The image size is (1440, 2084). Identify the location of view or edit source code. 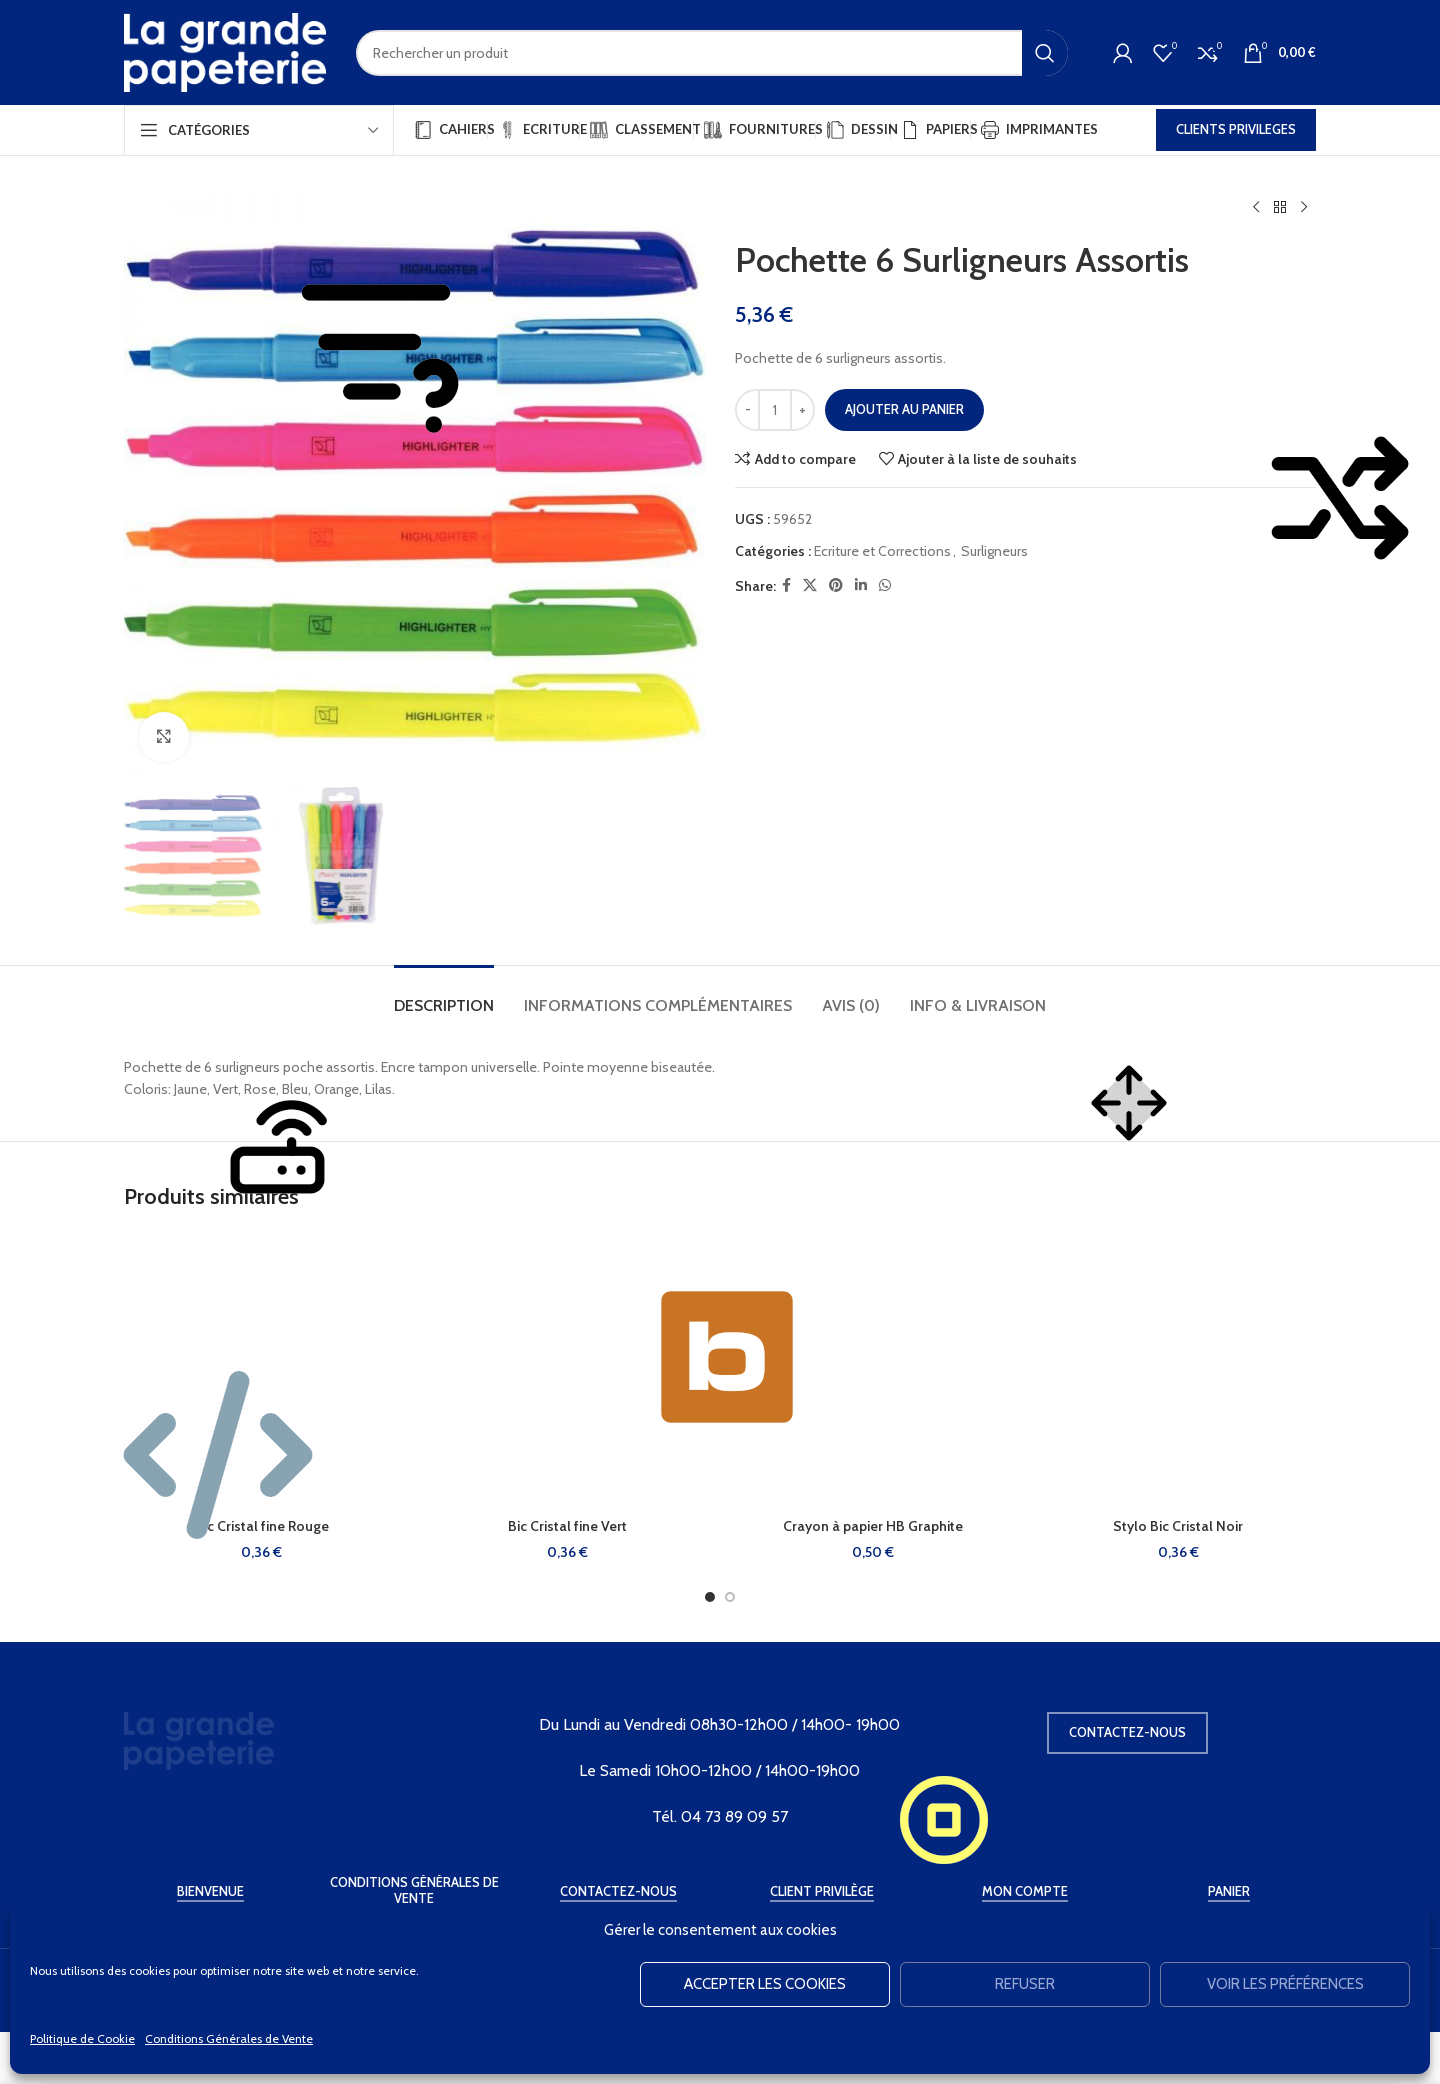
(218, 1455).